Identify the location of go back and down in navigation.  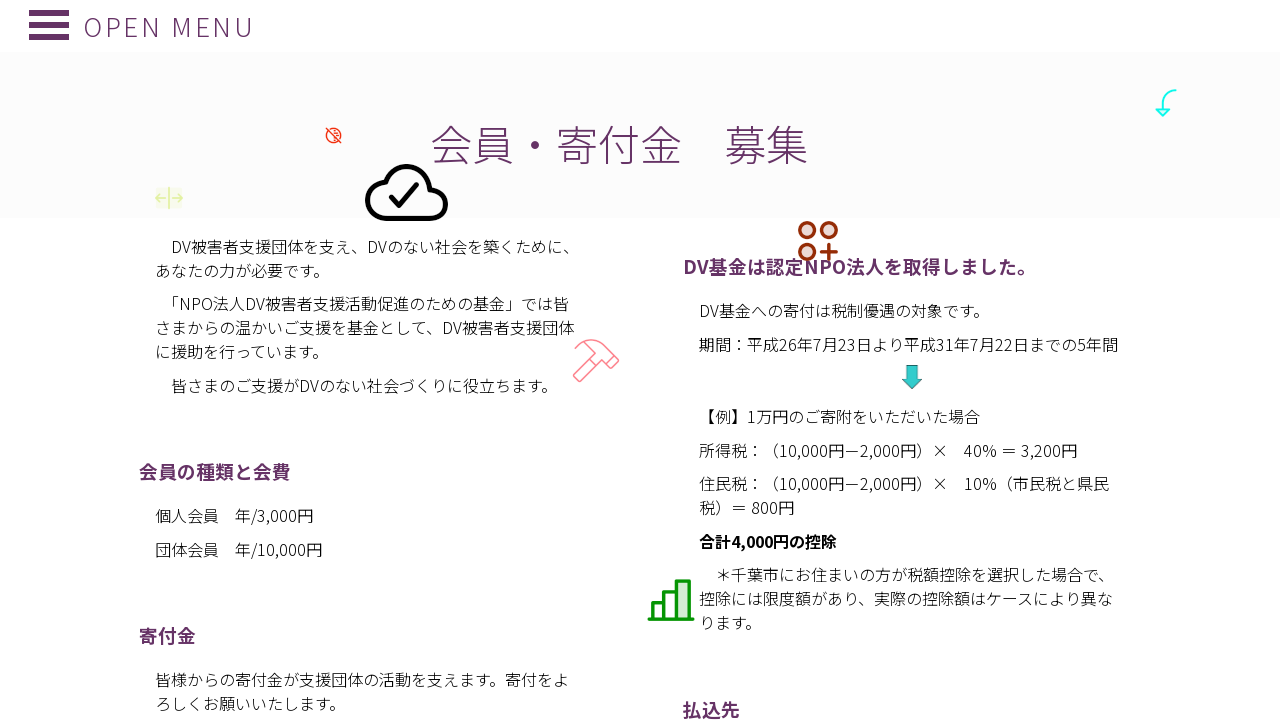
(1166, 103).